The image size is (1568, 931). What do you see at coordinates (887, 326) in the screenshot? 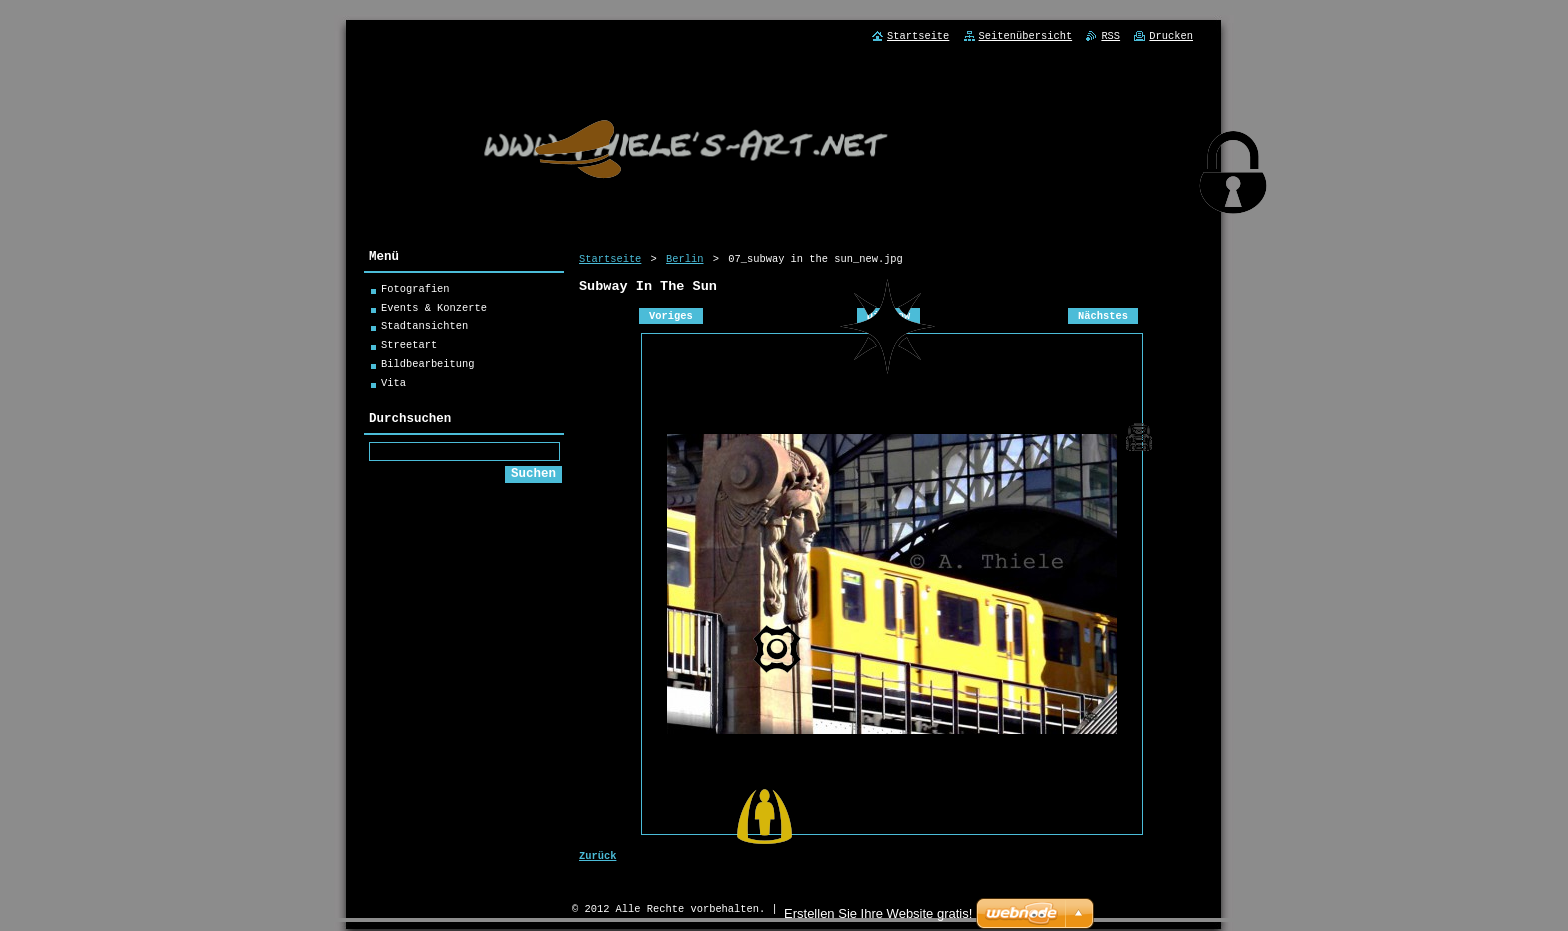
I see `navigate using compass or directional guide` at bounding box center [887, 326].